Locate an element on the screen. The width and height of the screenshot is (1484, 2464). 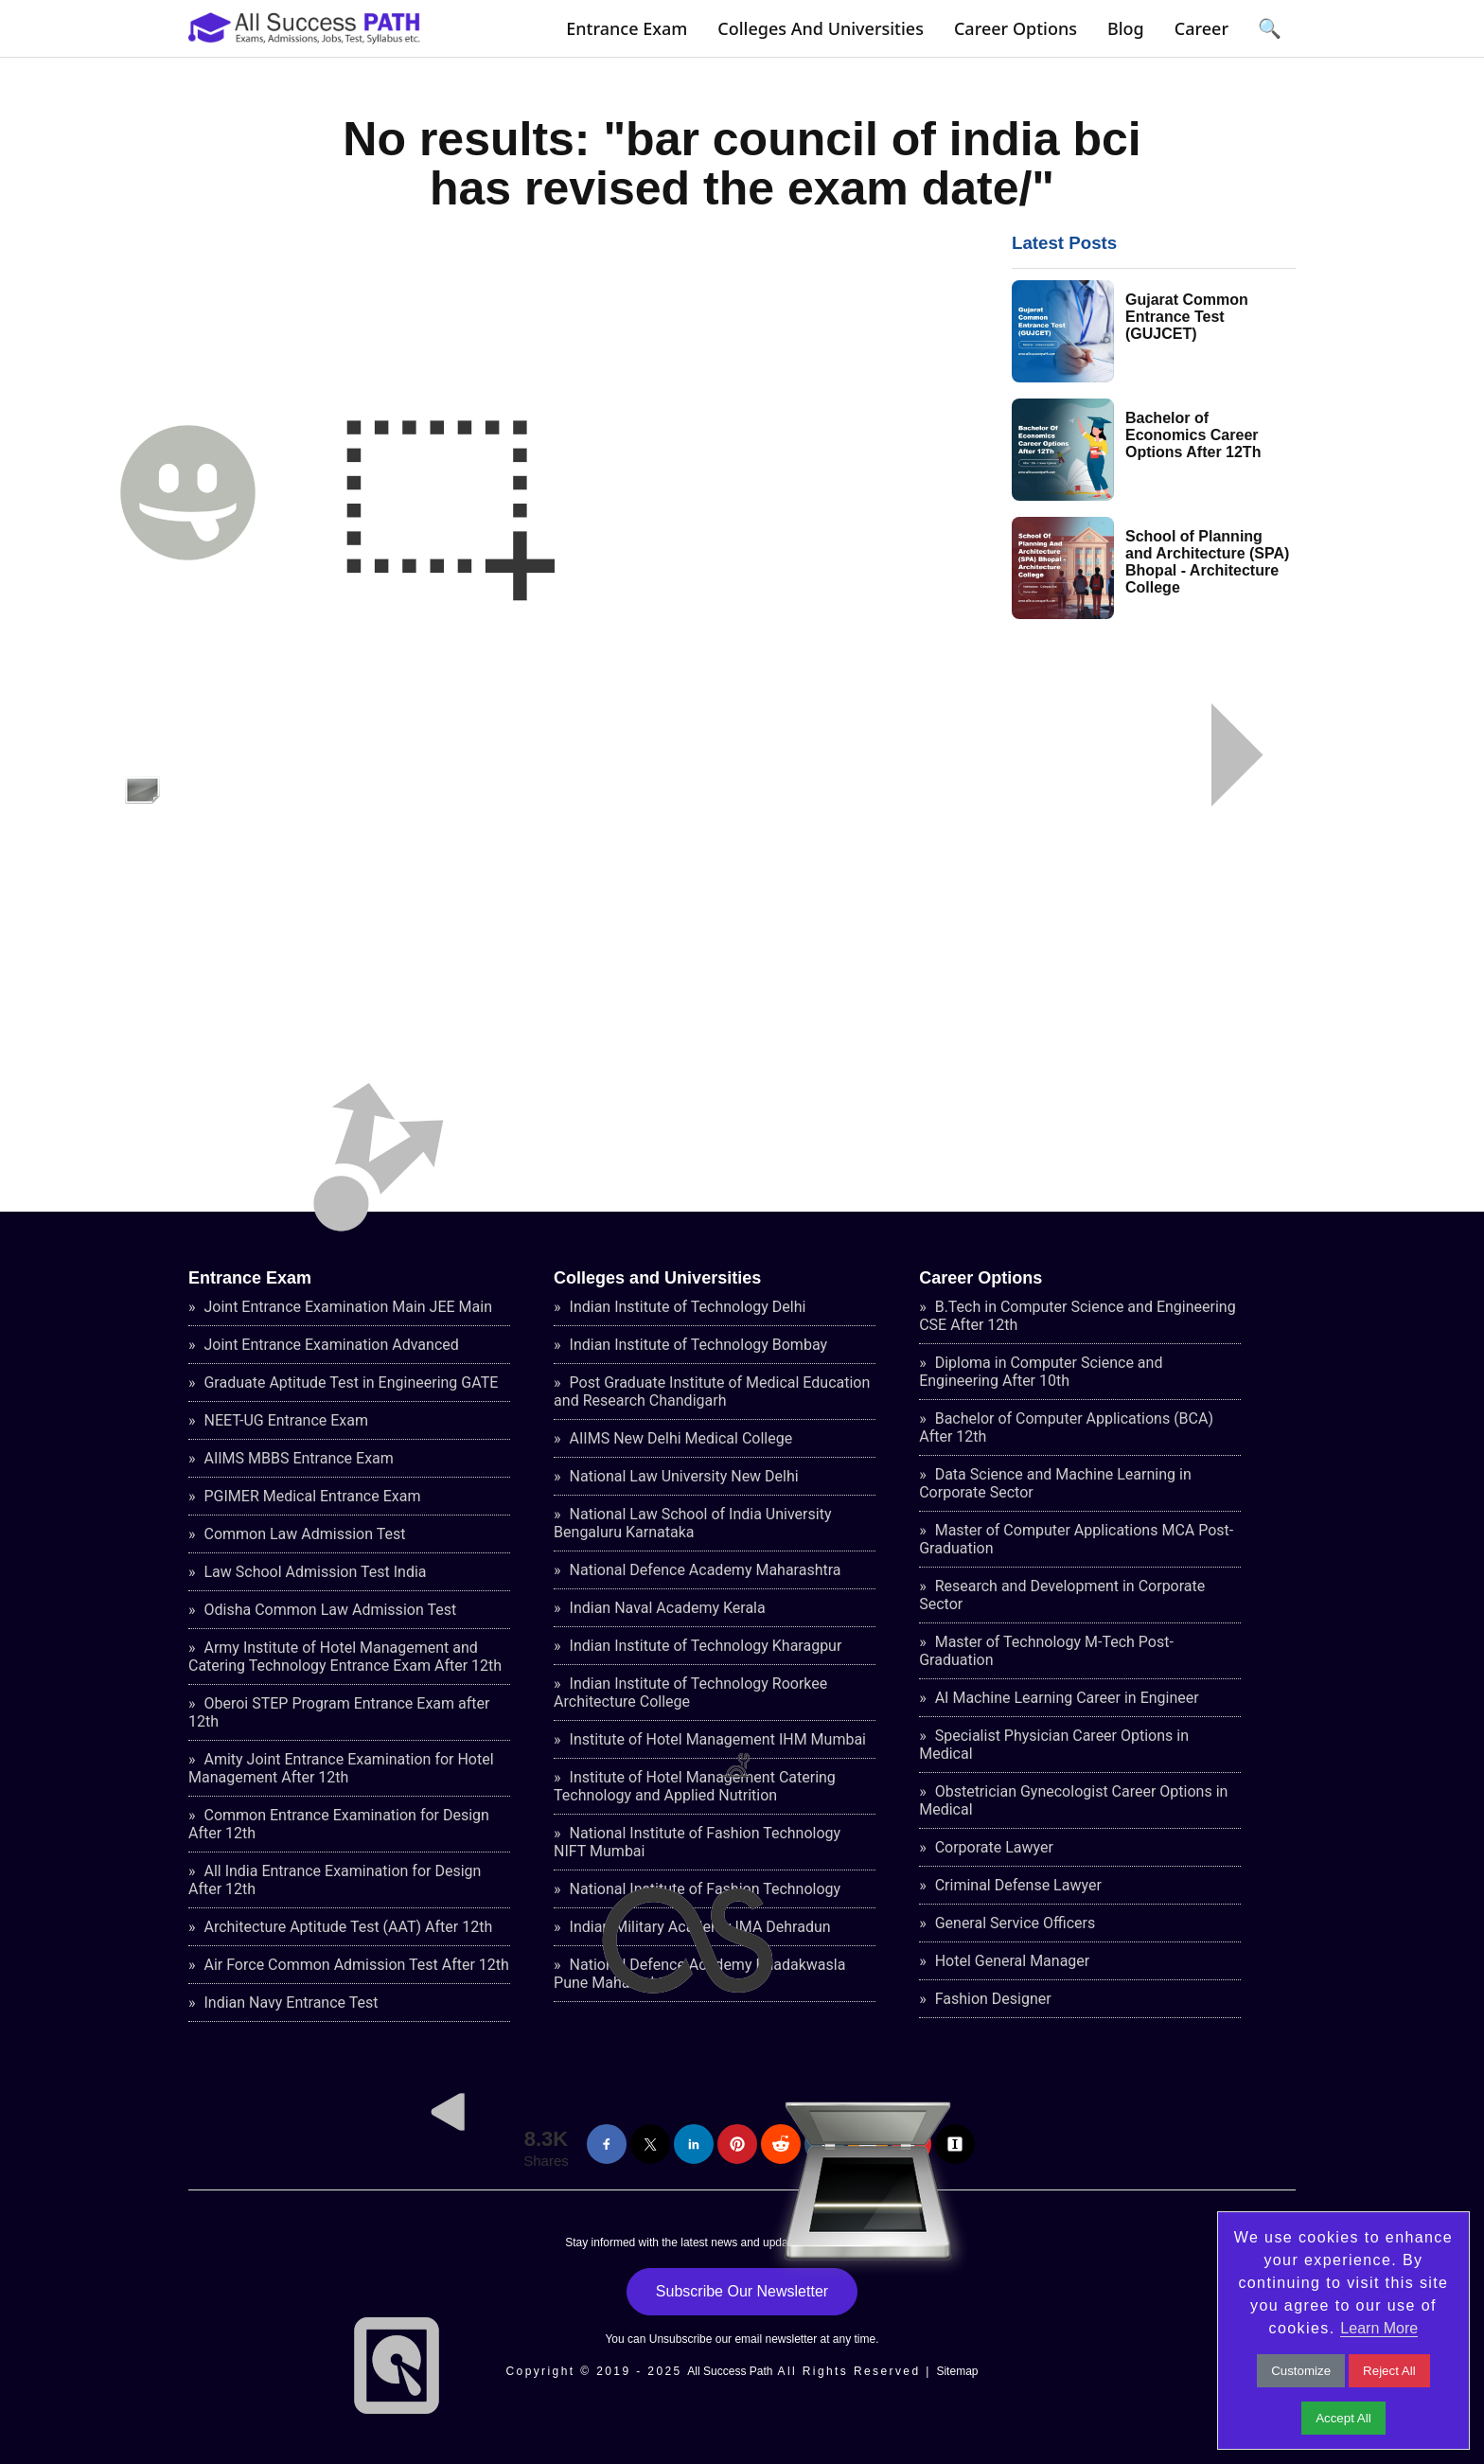
access scanner device settings is located at coordinates (871, 2188).